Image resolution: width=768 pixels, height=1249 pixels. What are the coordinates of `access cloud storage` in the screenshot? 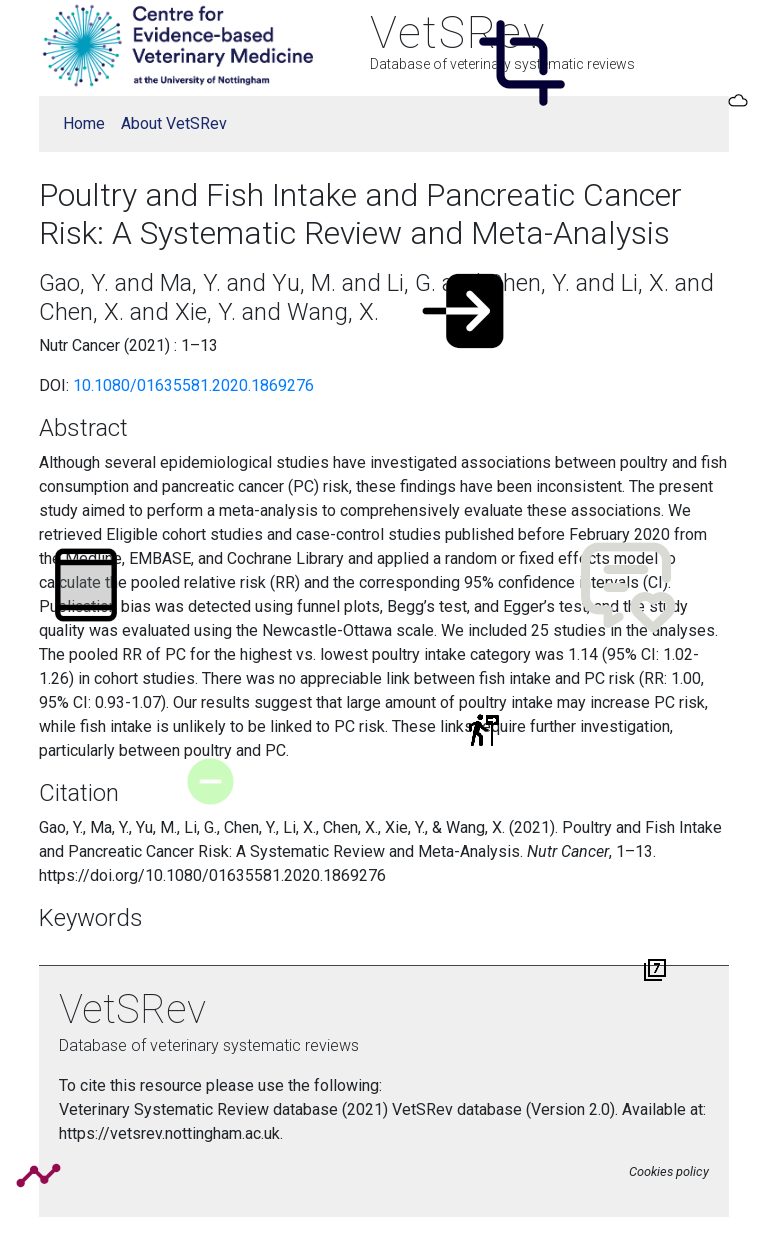 It's located at (738, 101).